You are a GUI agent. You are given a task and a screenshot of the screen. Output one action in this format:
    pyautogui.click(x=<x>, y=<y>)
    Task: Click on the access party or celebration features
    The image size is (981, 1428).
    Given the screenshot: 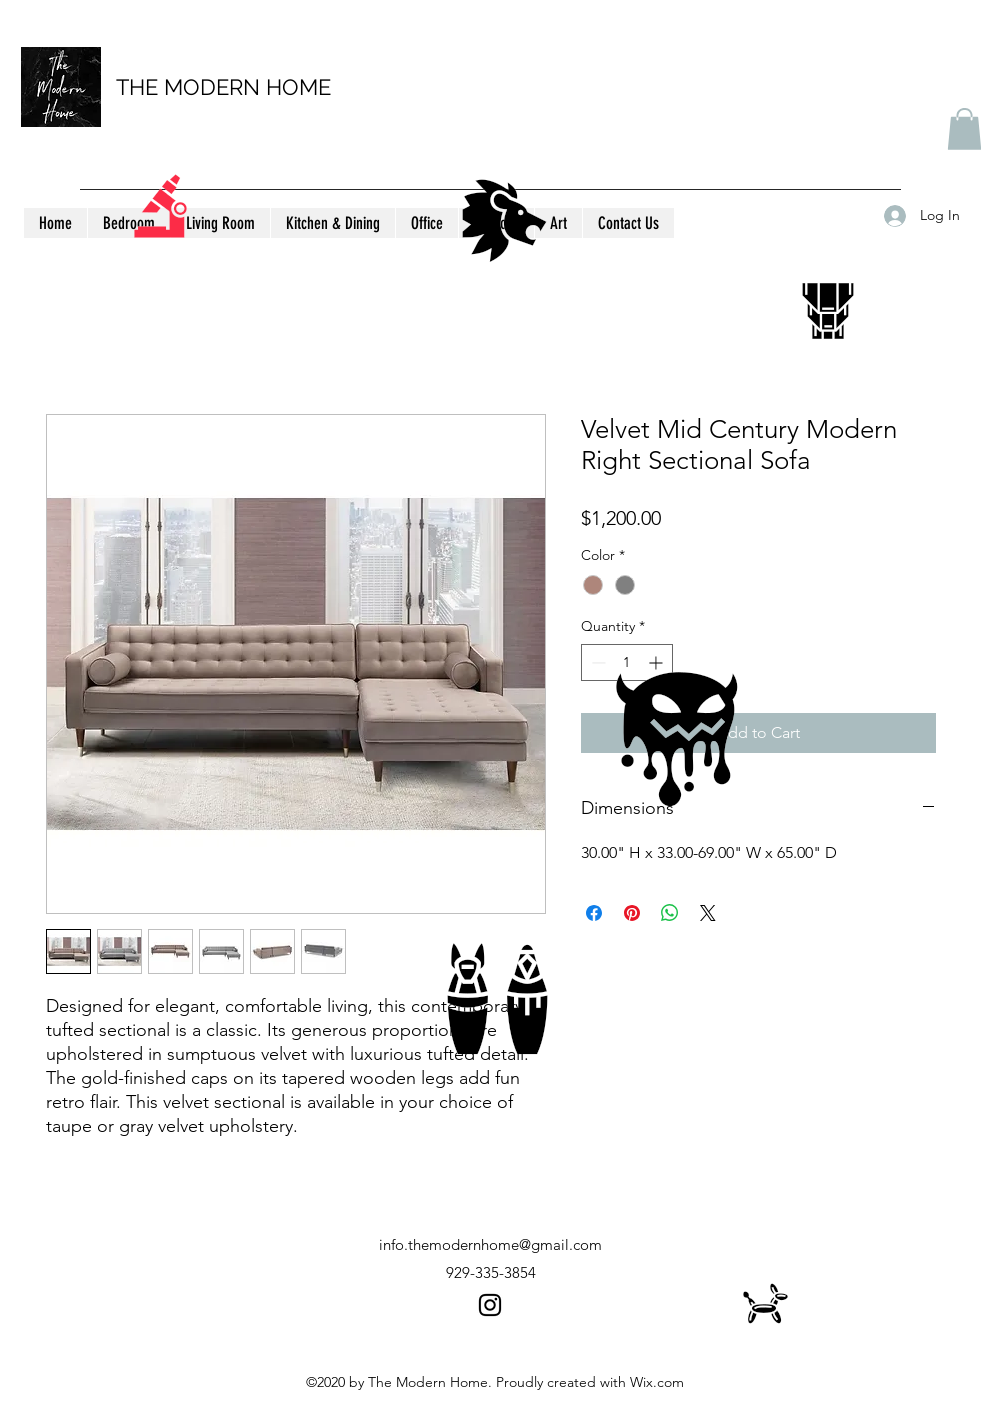 What is the action you would take?
    pyautogui.click(x=765, y=1303)
    